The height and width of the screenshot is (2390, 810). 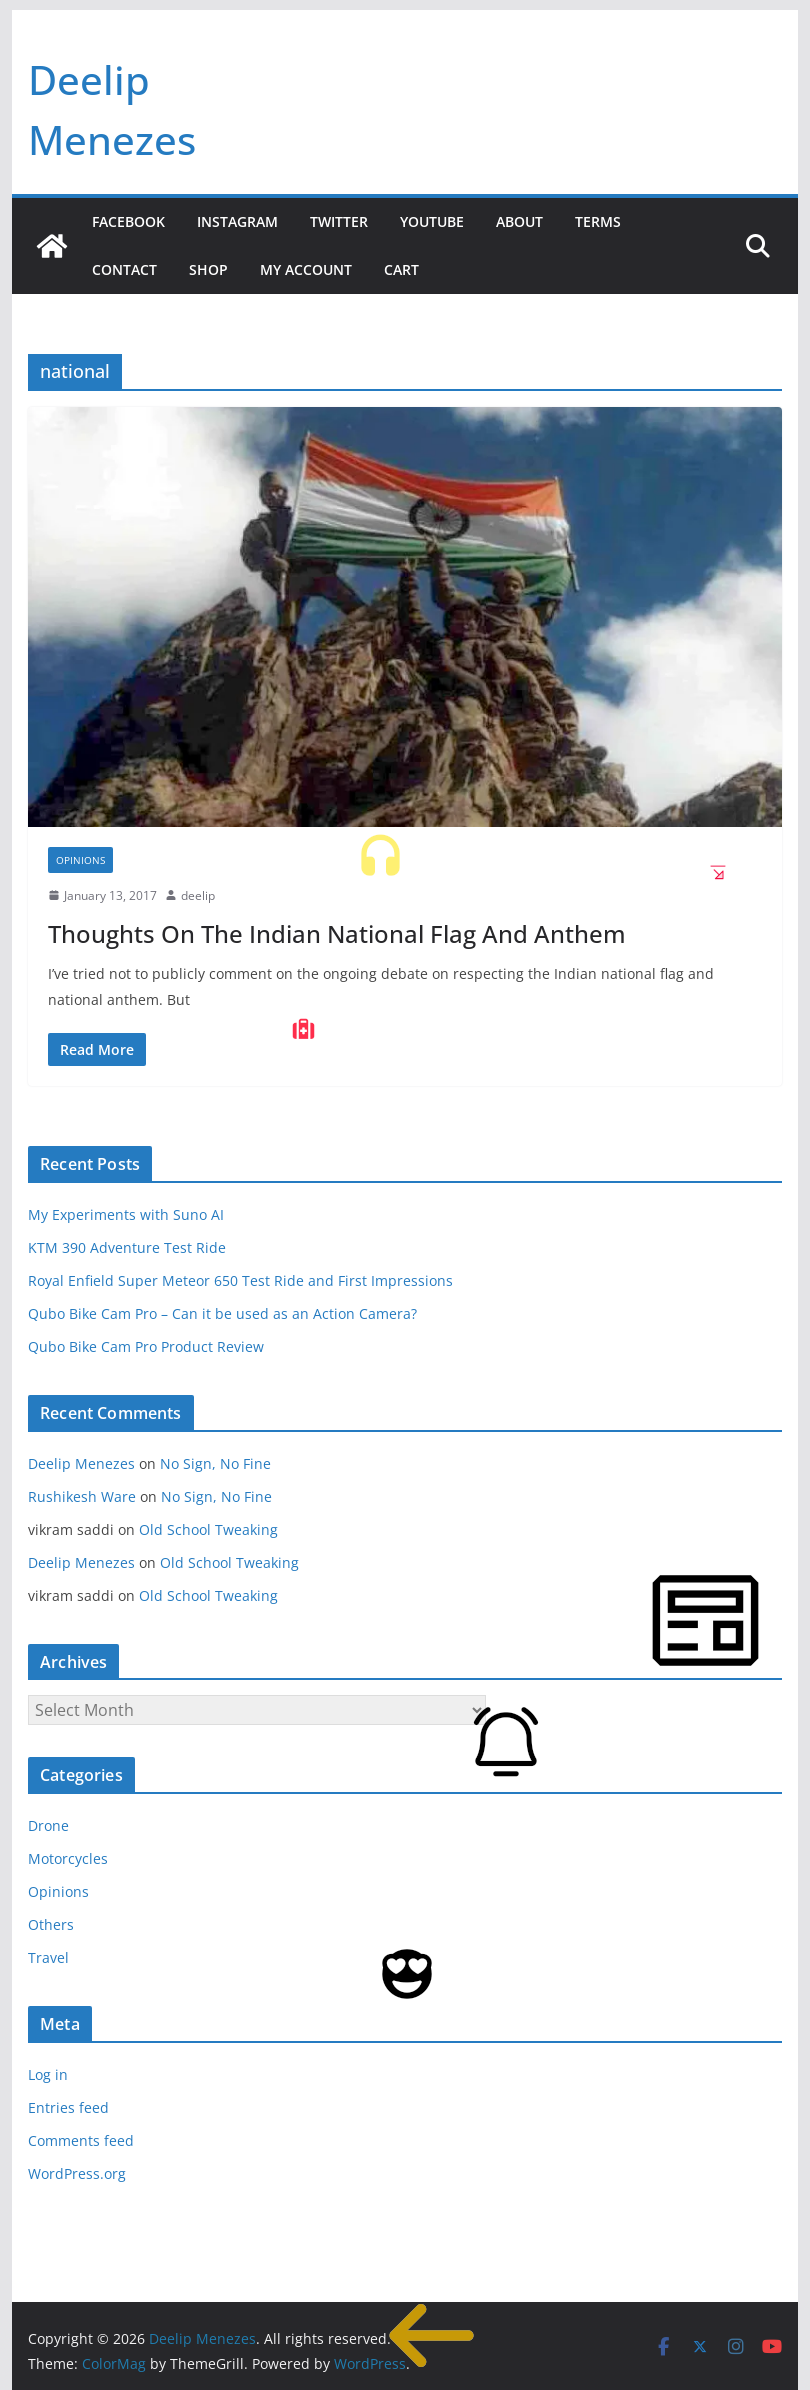 I want to click on preview a document or file, so click(x=705, y=1620).